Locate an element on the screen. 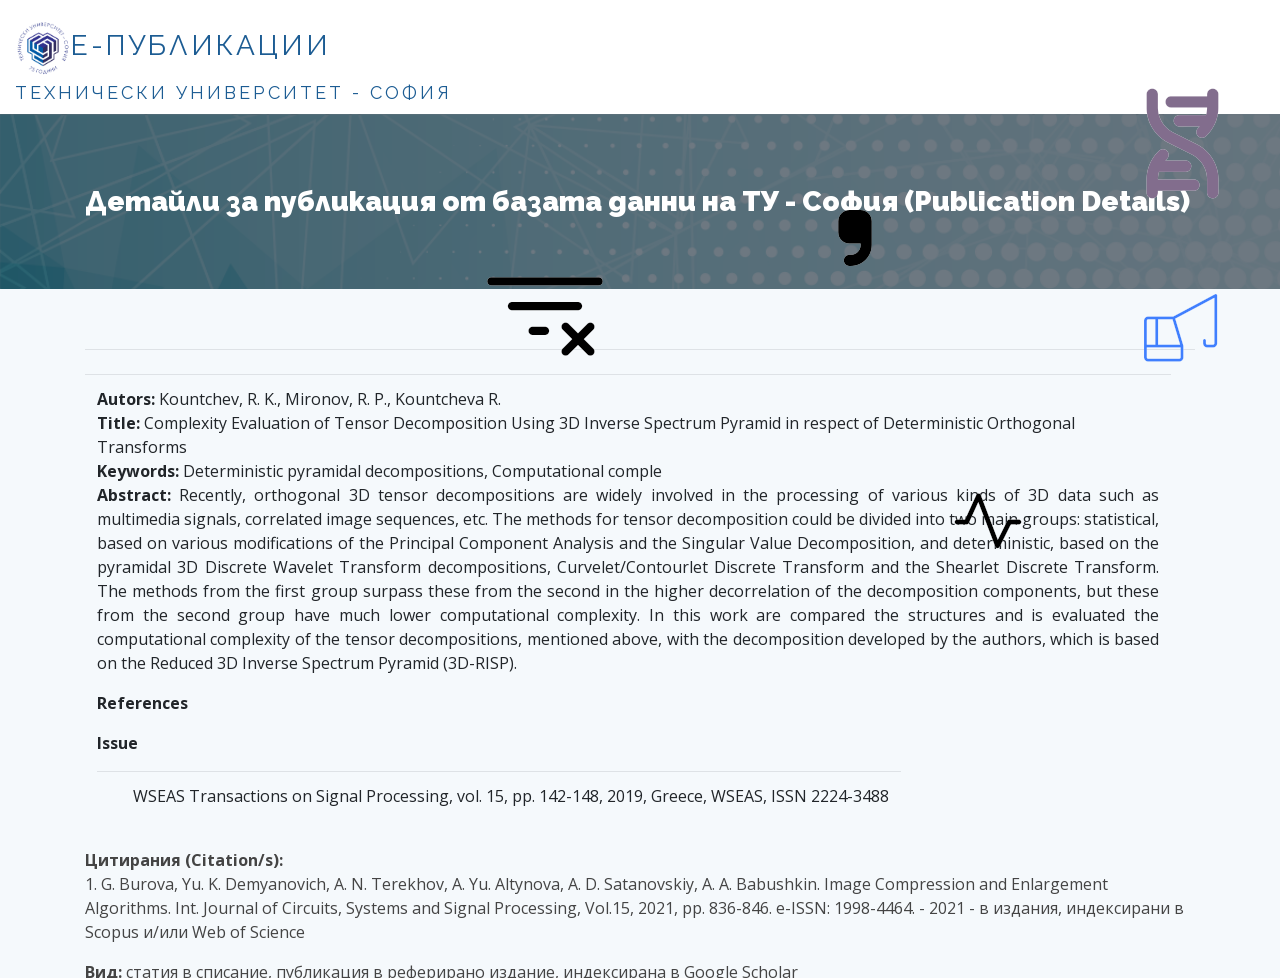 Image resolution: width=1280 pixels, height=978 pixels. view health or heart rate data is located at coordinates (988, 522).